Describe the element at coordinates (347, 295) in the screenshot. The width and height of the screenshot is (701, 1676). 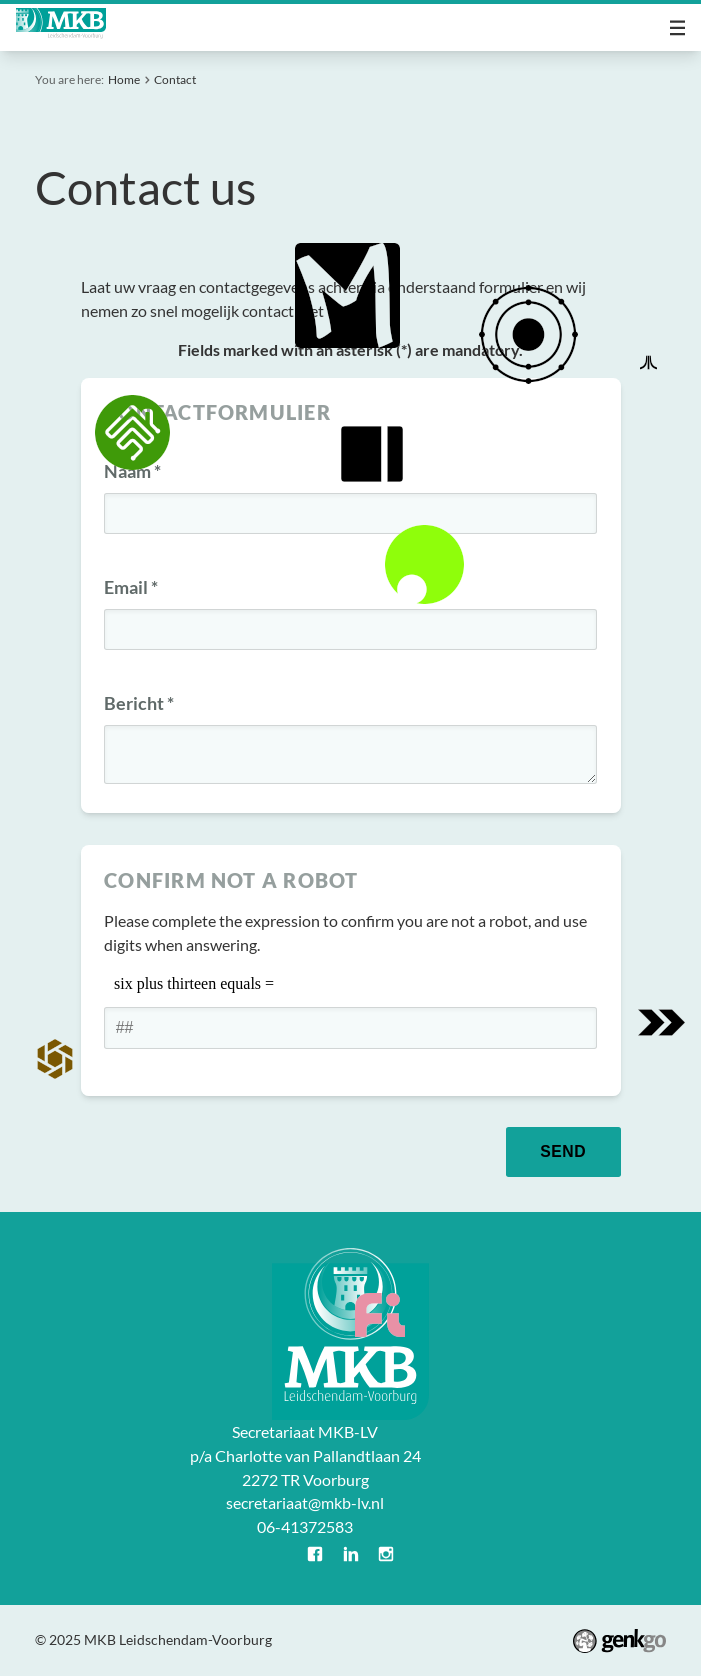
I see `visit the models resource website` at that location.